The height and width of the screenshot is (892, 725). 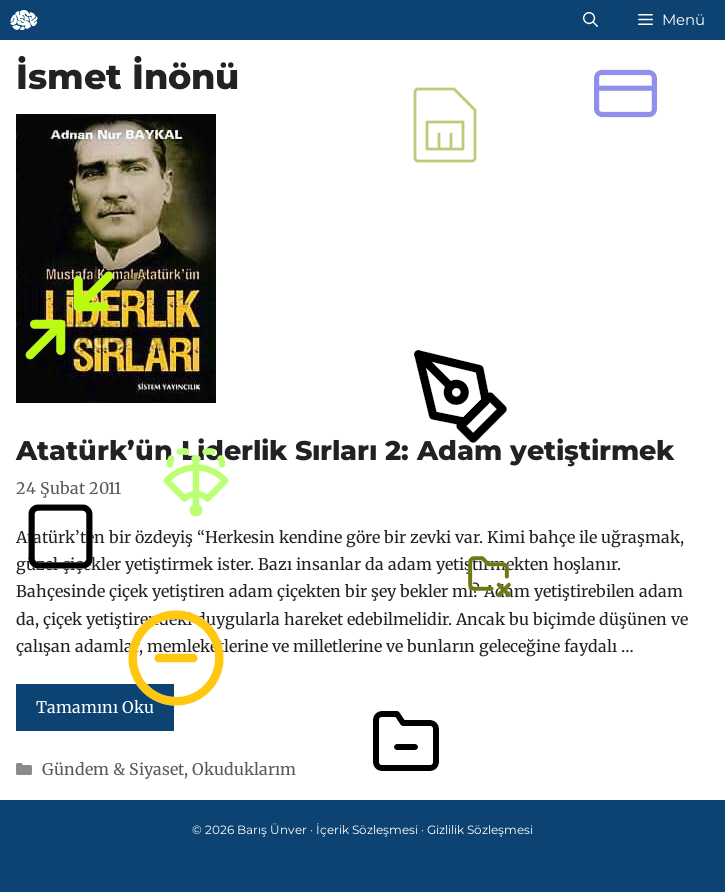 I want to click on access vector drawing or pen tool, so click(x=460, y=396).